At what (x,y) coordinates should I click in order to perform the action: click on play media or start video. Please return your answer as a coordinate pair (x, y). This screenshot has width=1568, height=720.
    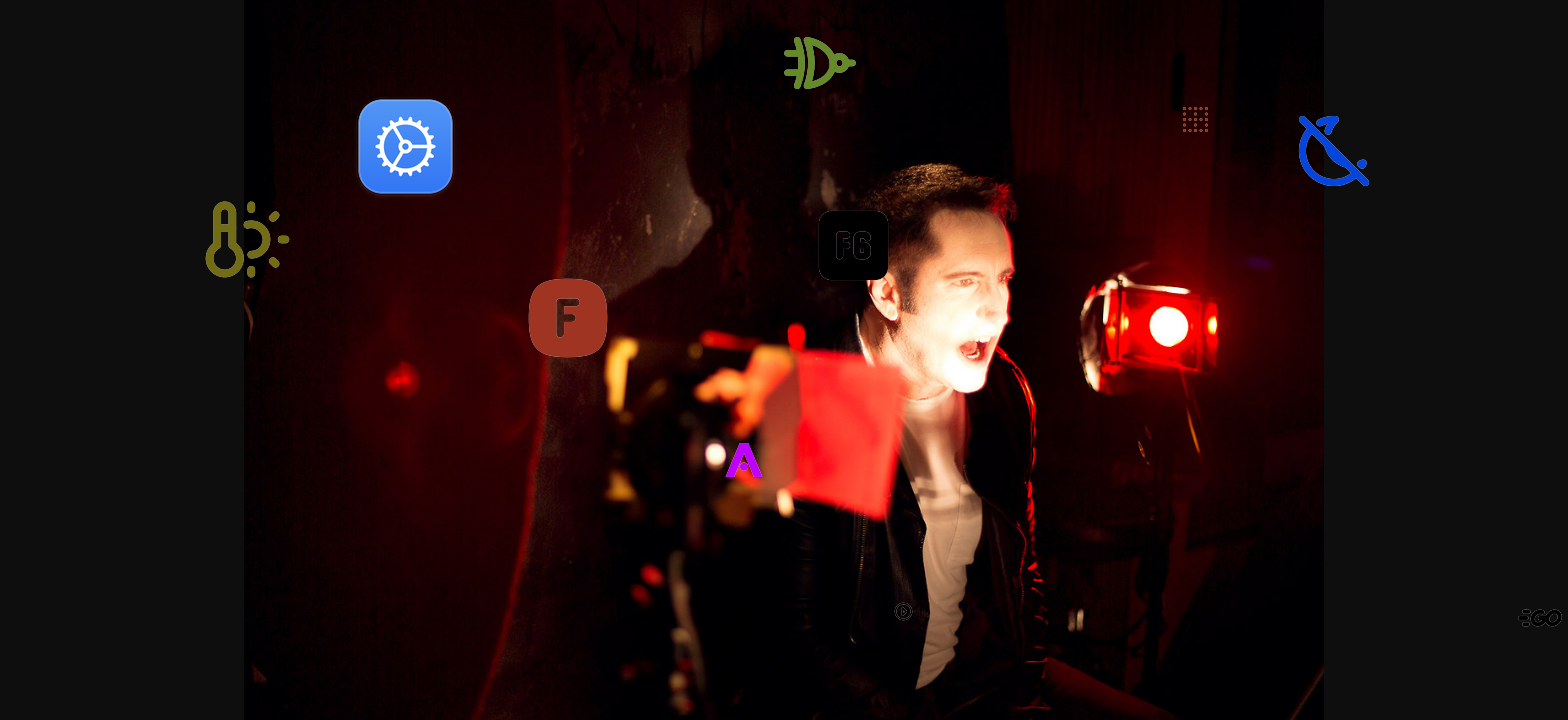
    Looking at the image, I should click on (903, 611).